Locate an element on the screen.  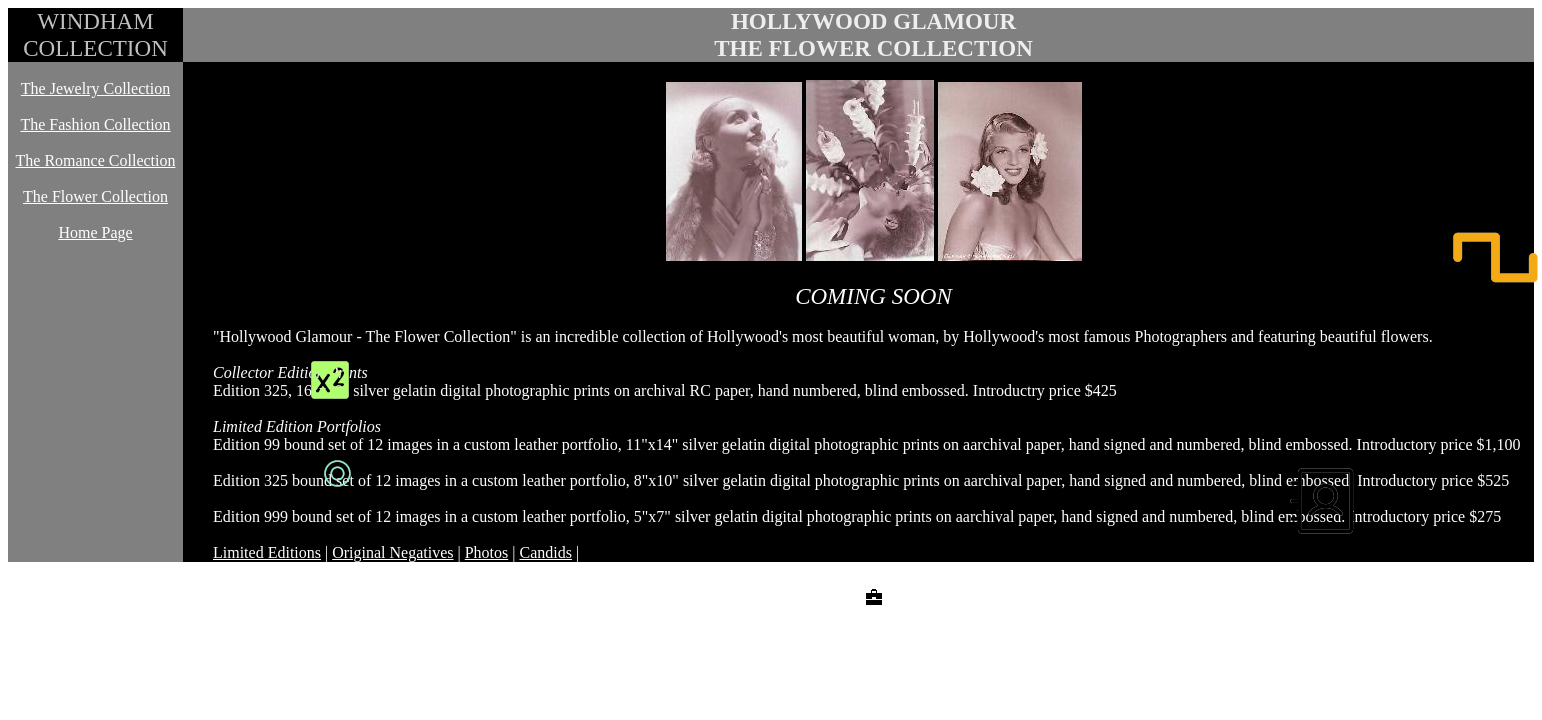
select a single option from a list is located at coordinates (337, 473).